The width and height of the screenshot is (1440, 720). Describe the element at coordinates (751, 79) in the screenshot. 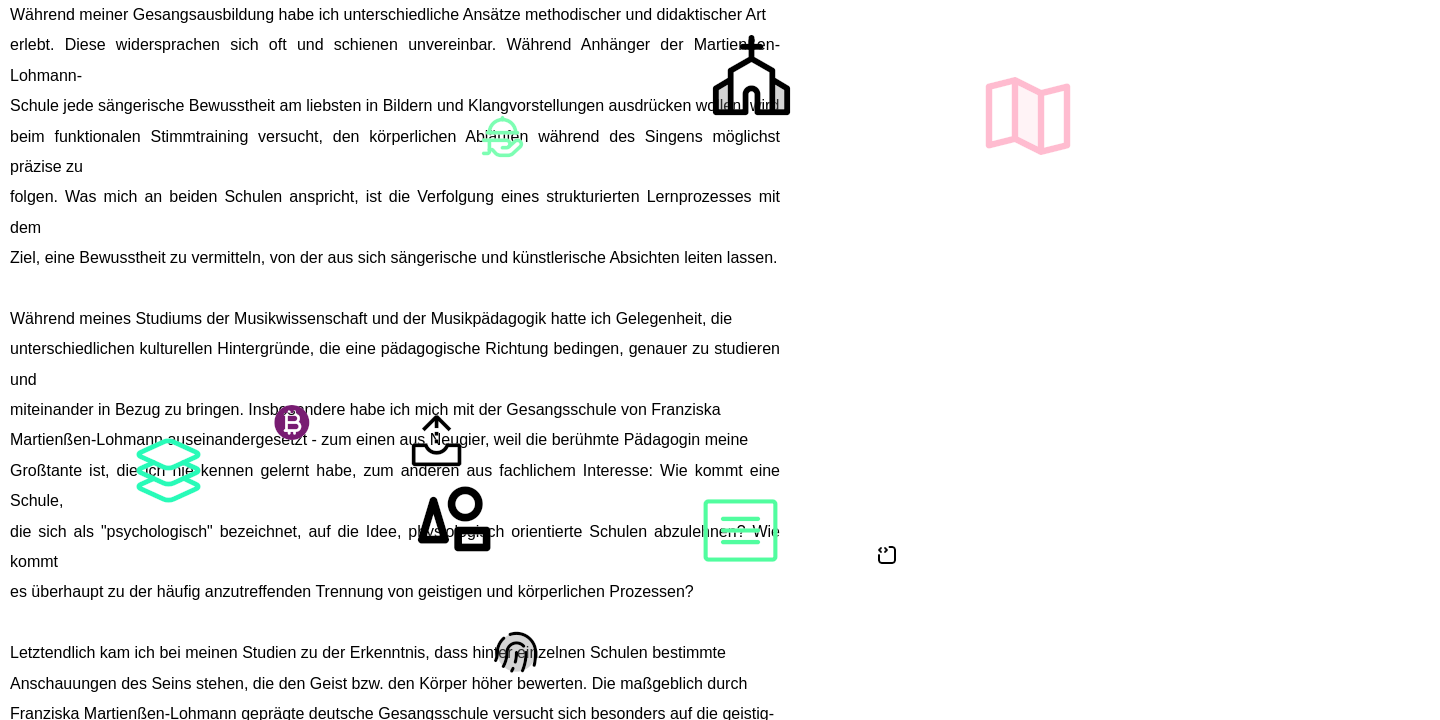

I see `view nearby churches or places of worship` at that location.